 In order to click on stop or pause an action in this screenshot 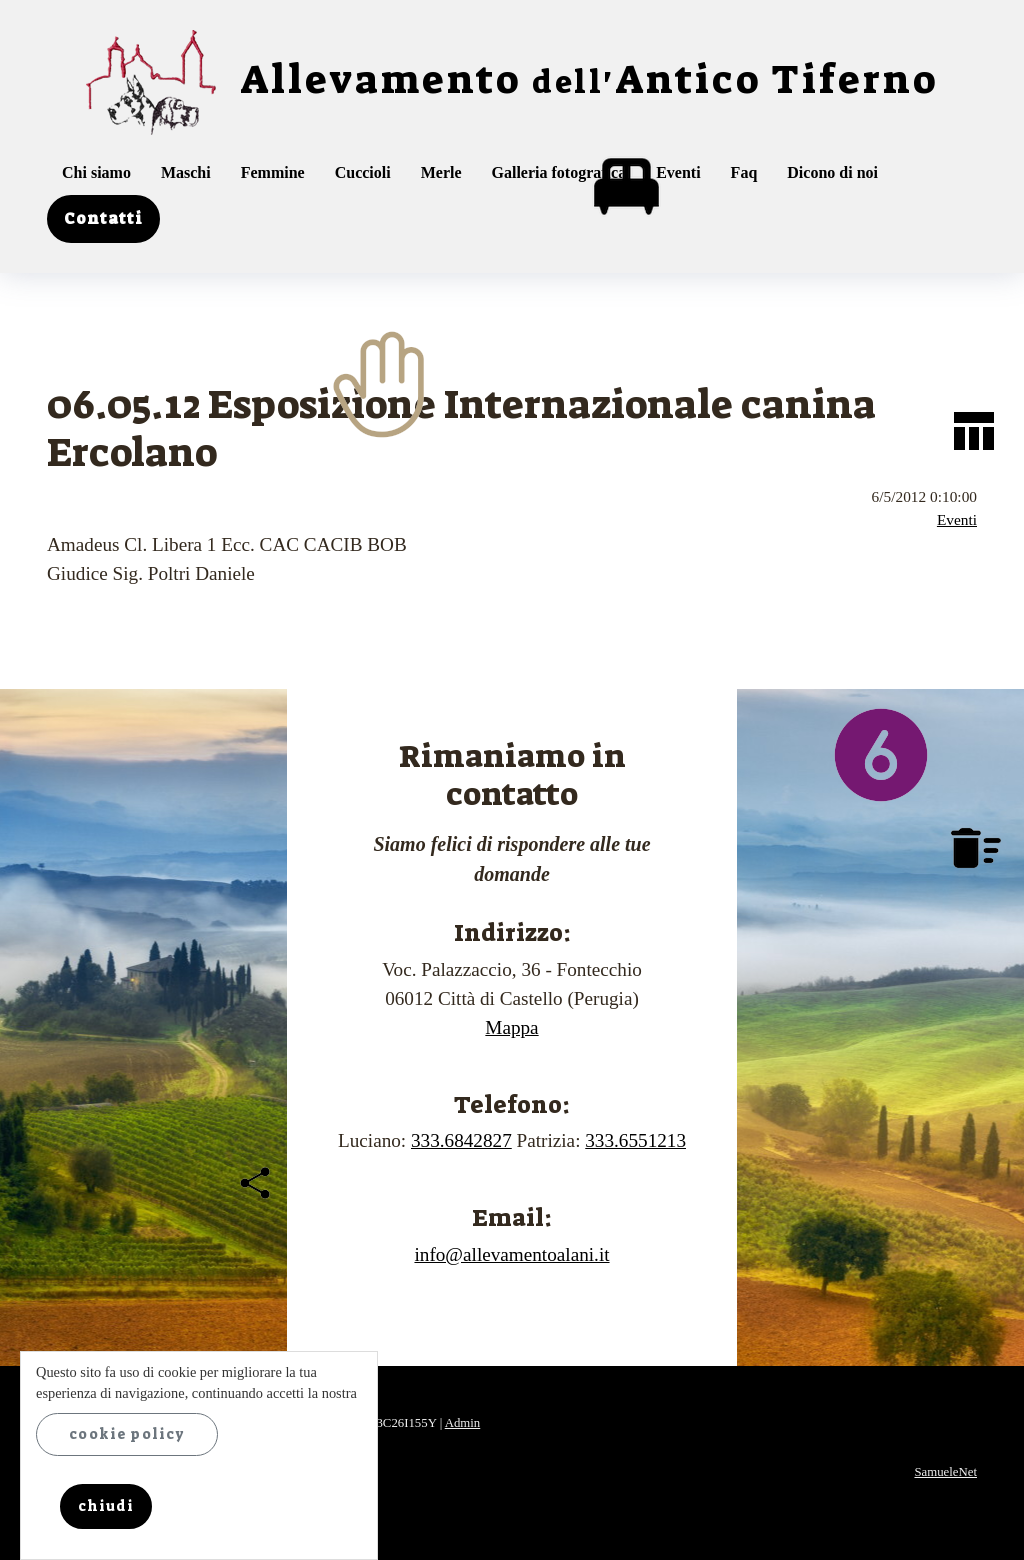, I will do `click(382, 384)`.